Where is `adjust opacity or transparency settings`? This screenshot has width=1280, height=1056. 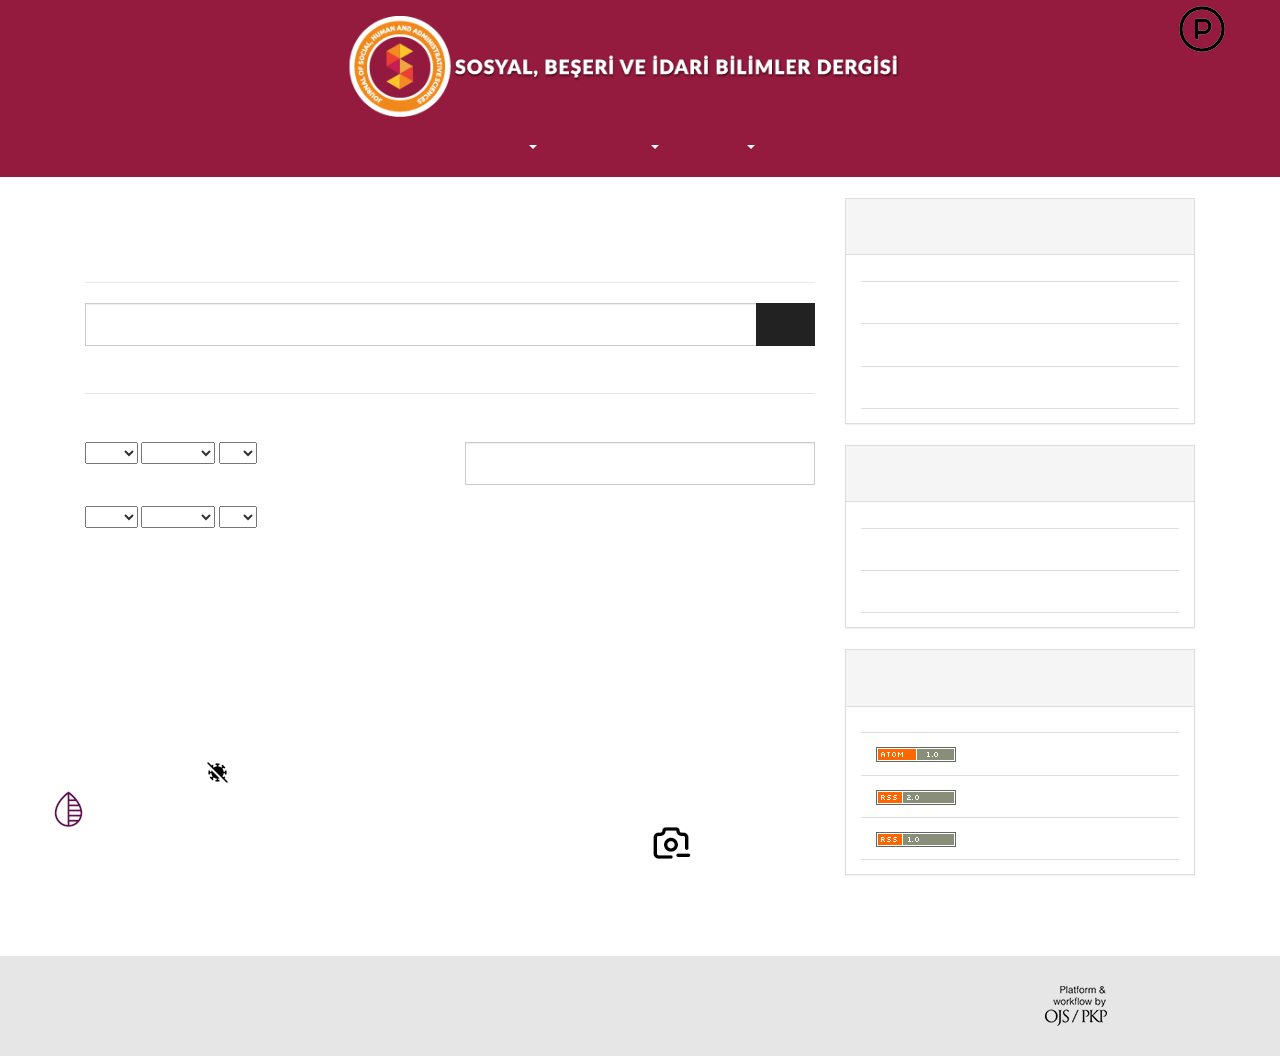 adjust opacity or transparency settings is located at coordinates (68, 810).